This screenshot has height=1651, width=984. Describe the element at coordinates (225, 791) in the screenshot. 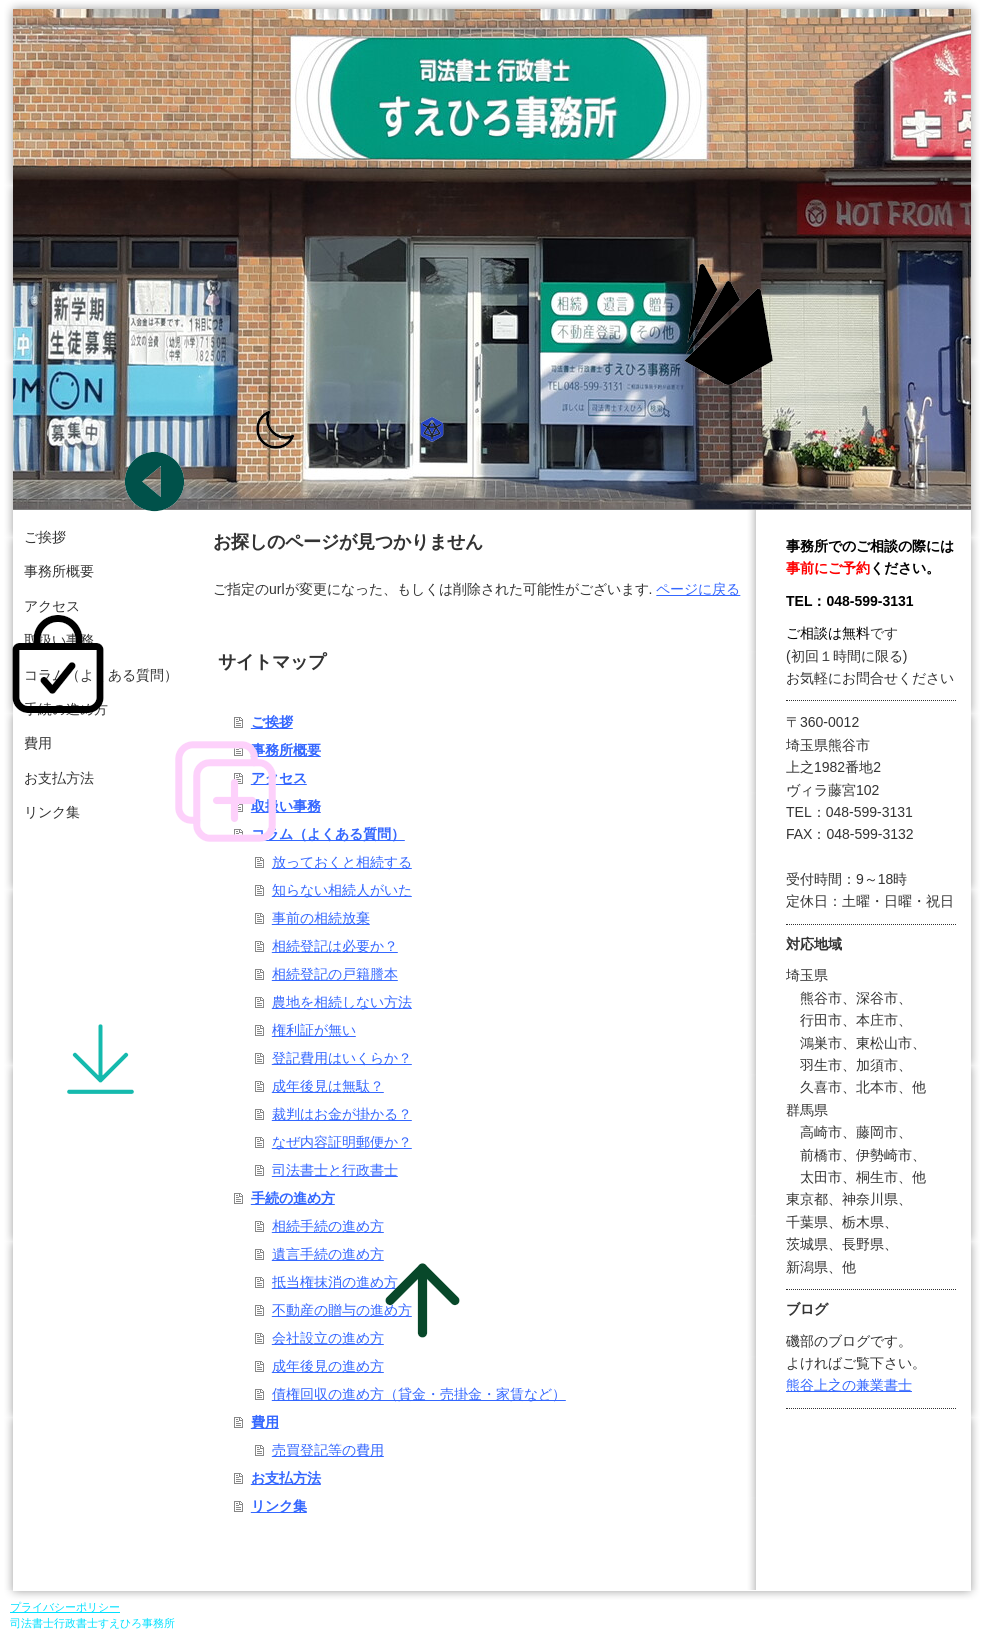

I see `duplicate or copy an item` at that location.